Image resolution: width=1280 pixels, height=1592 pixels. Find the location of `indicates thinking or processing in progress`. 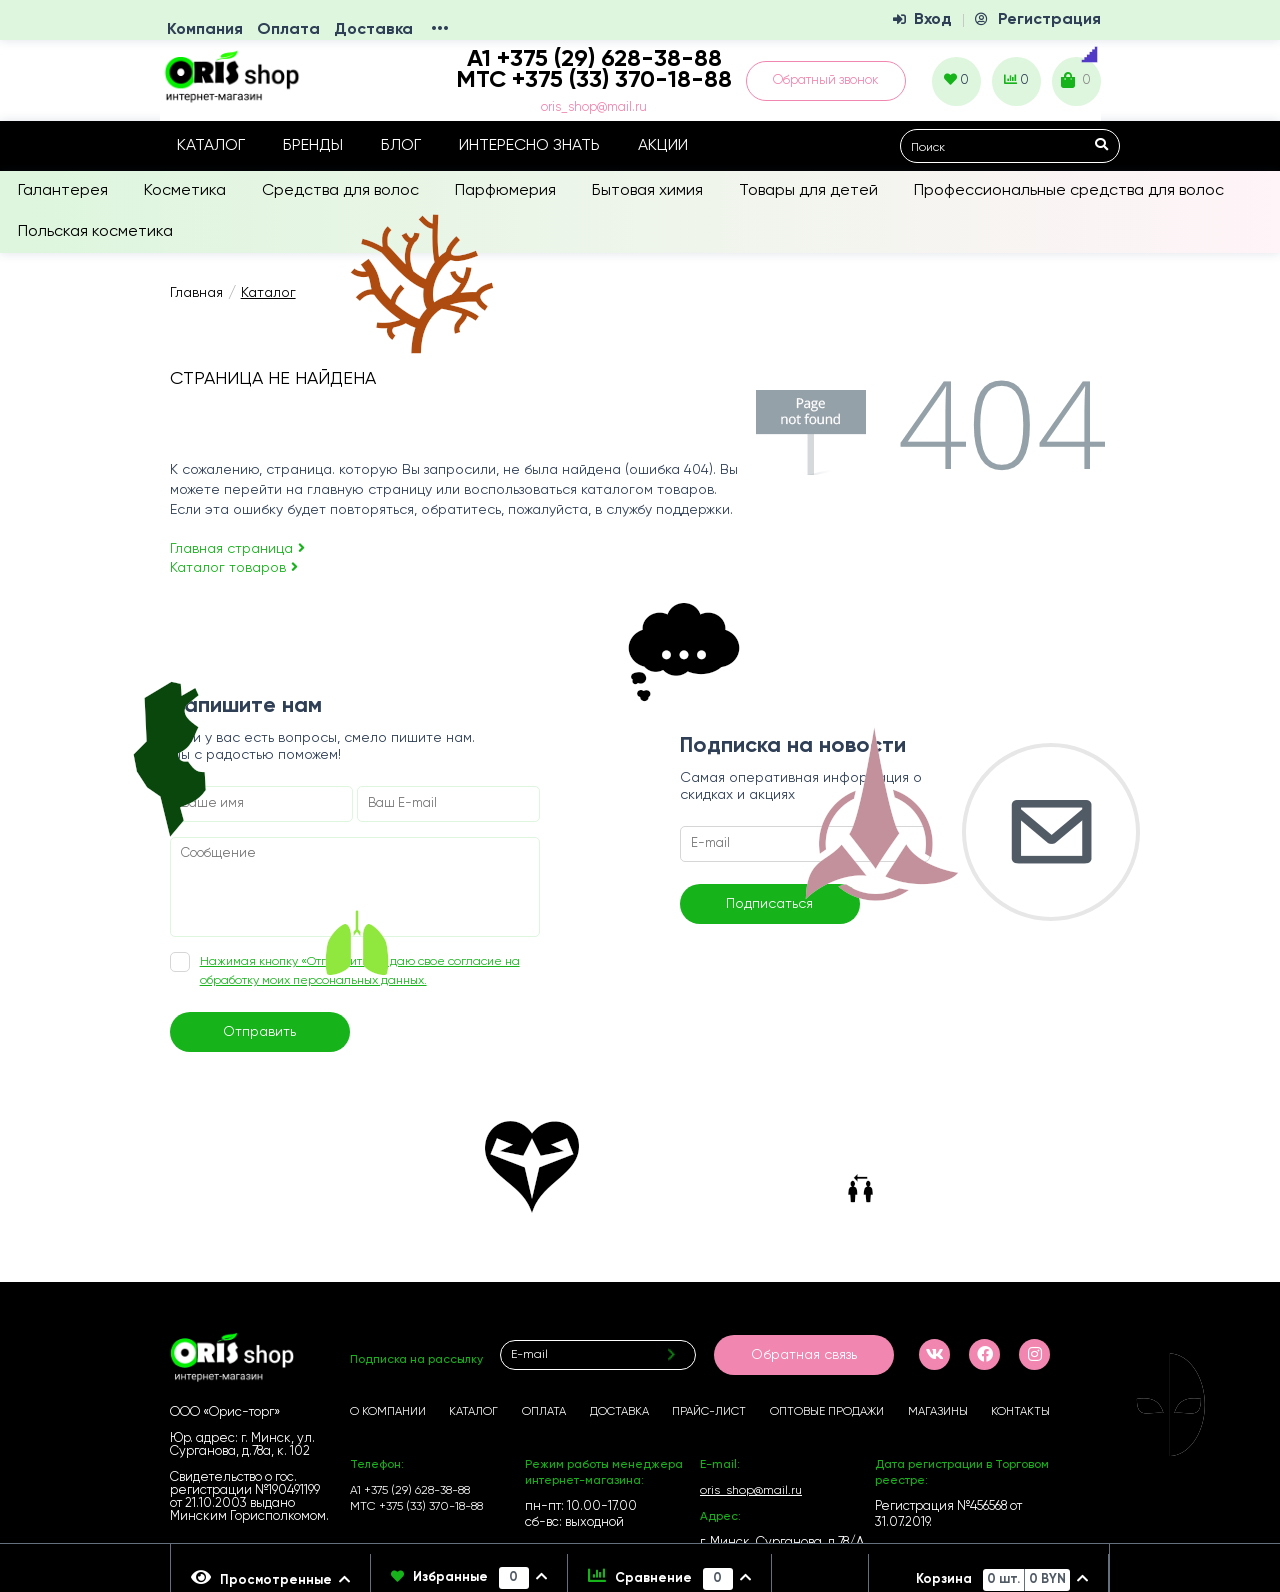

indicates thinking or processing in progress is located at coordinates (684, 650).